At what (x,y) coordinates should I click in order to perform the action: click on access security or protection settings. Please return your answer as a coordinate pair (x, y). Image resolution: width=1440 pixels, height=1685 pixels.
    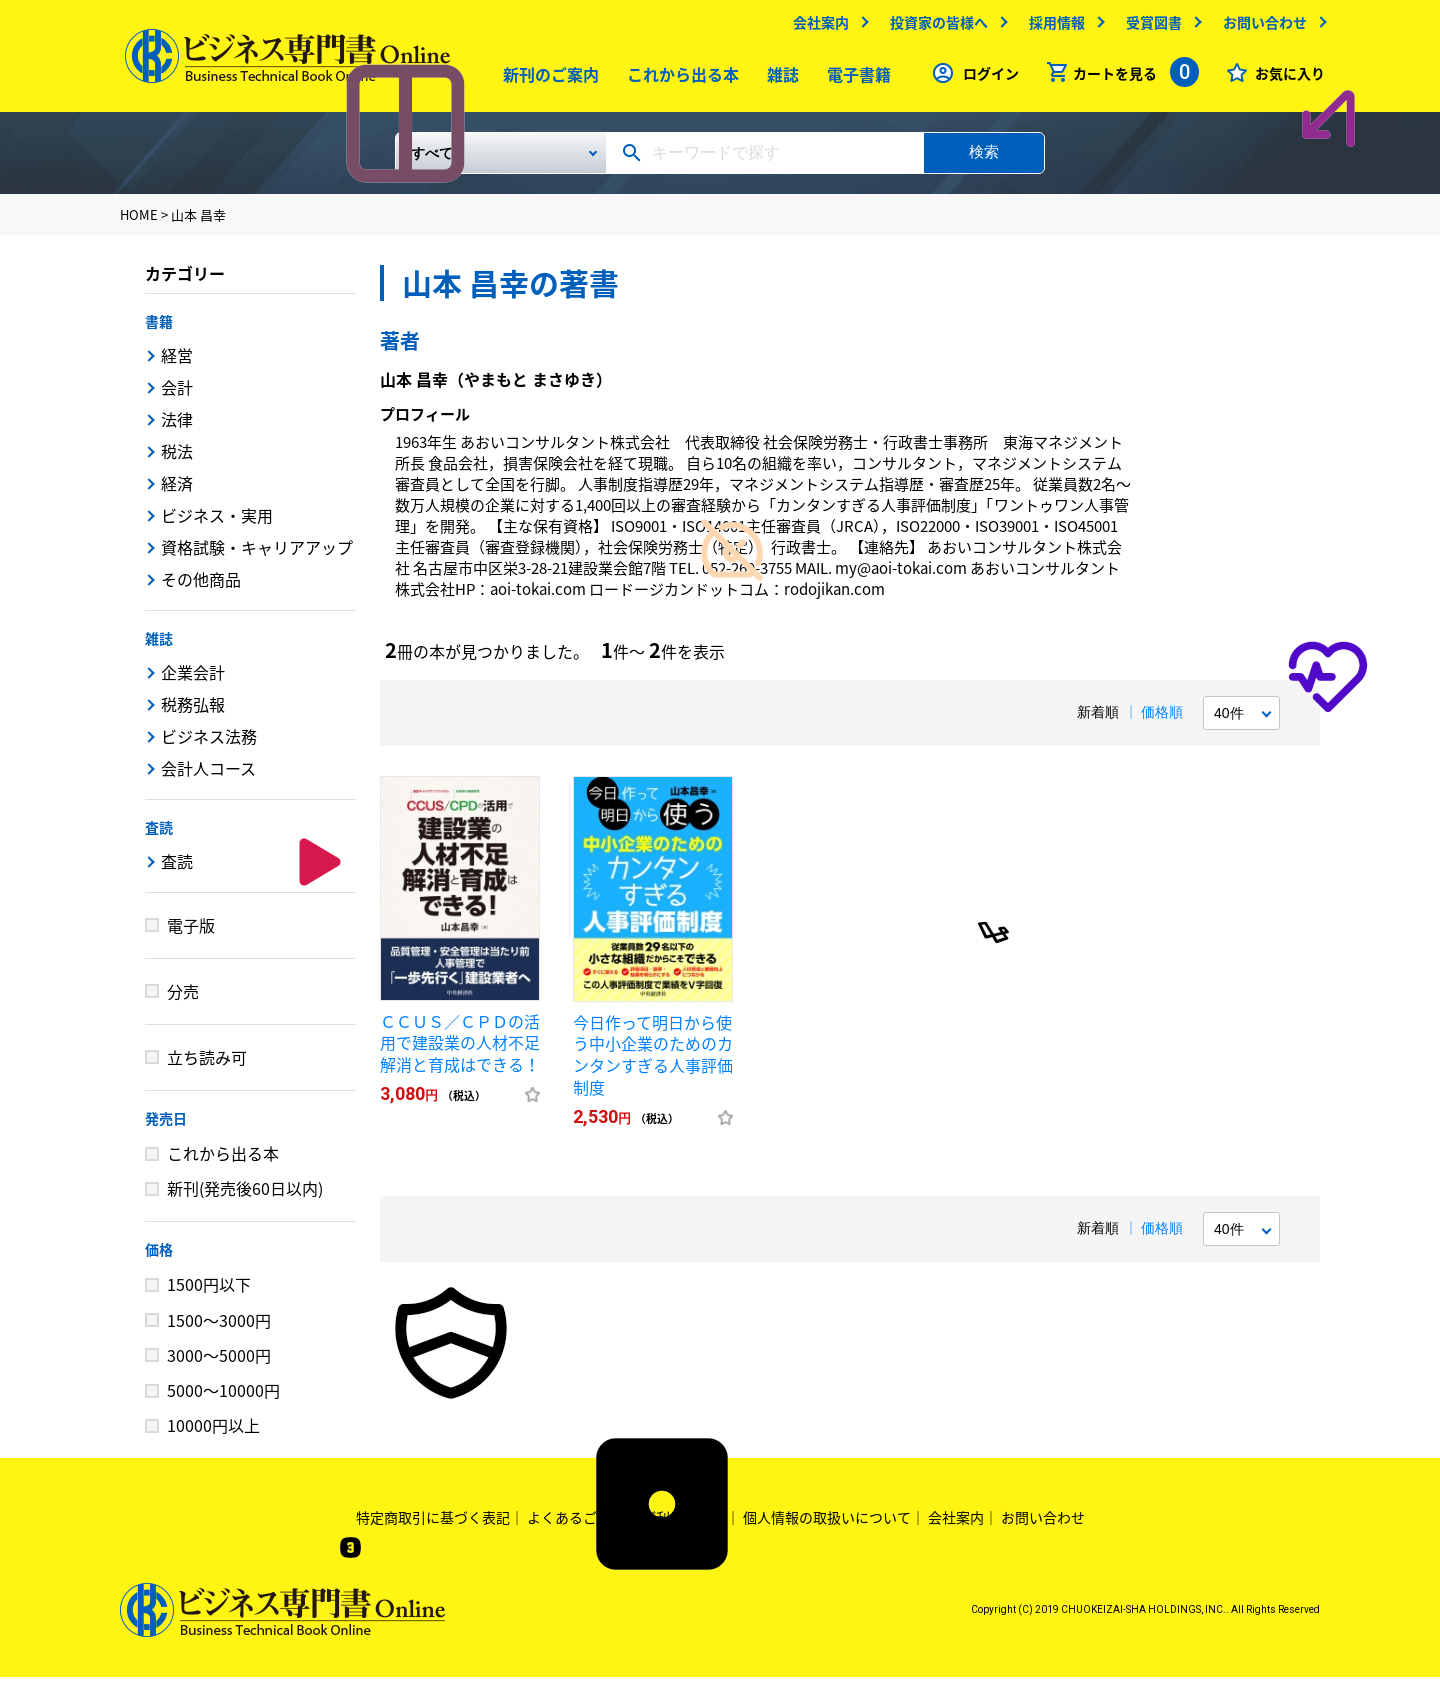
    Looking at the image, I should click on (451, 1343).